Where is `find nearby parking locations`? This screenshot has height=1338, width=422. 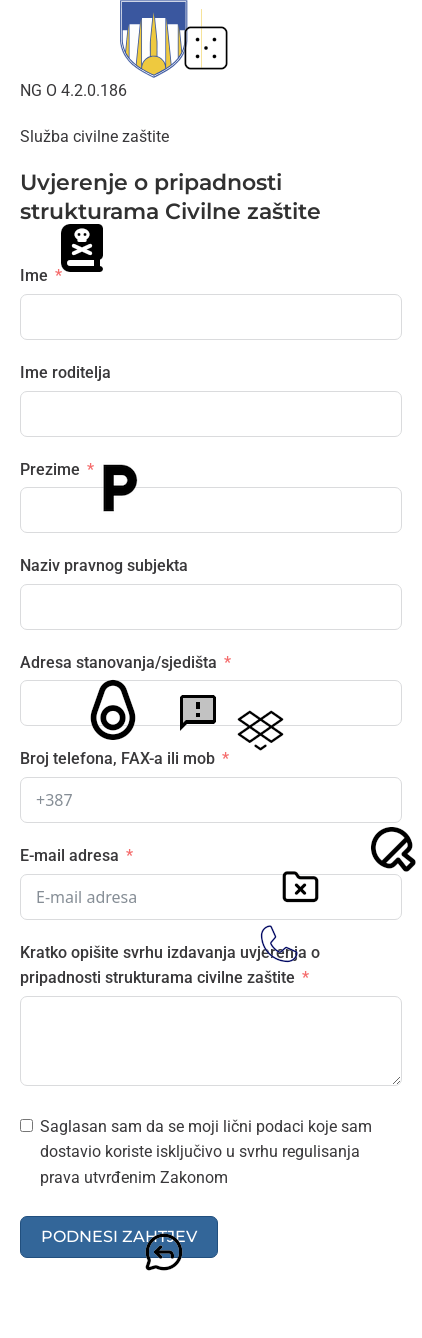 find nearby parking locations is located at coordinates (119, 488).